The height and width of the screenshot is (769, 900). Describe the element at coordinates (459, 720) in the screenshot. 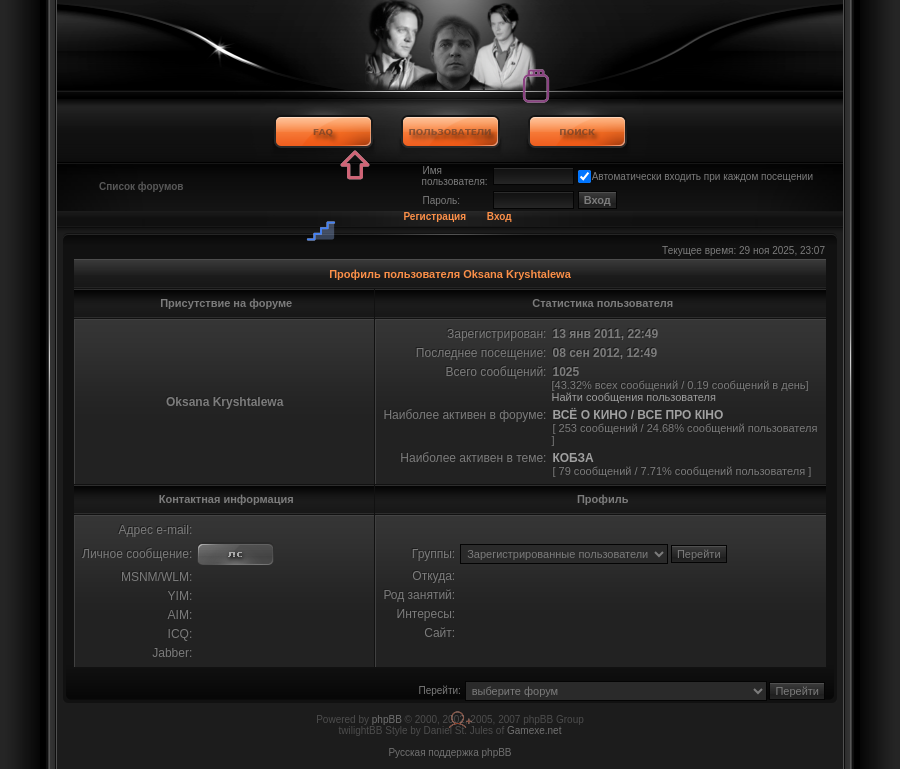

I see `add a new contact or friend` at that location.